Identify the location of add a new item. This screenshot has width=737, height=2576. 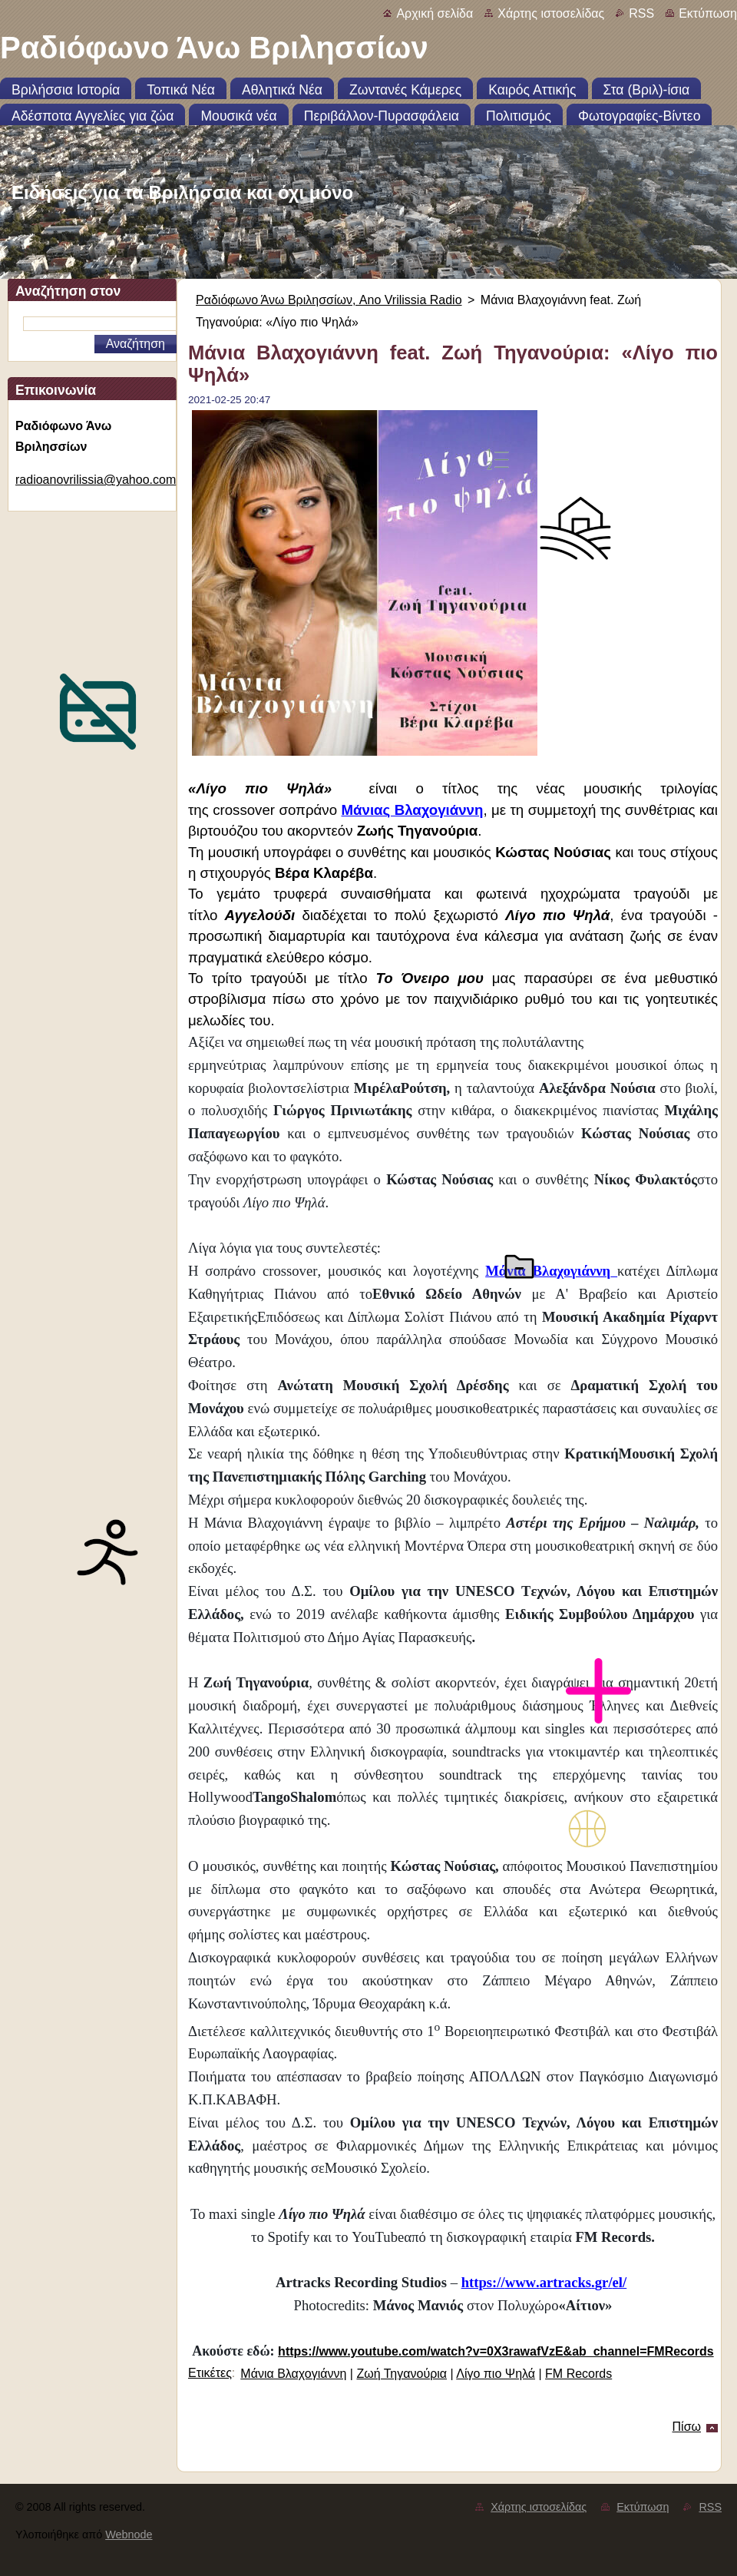
(598, 1690).